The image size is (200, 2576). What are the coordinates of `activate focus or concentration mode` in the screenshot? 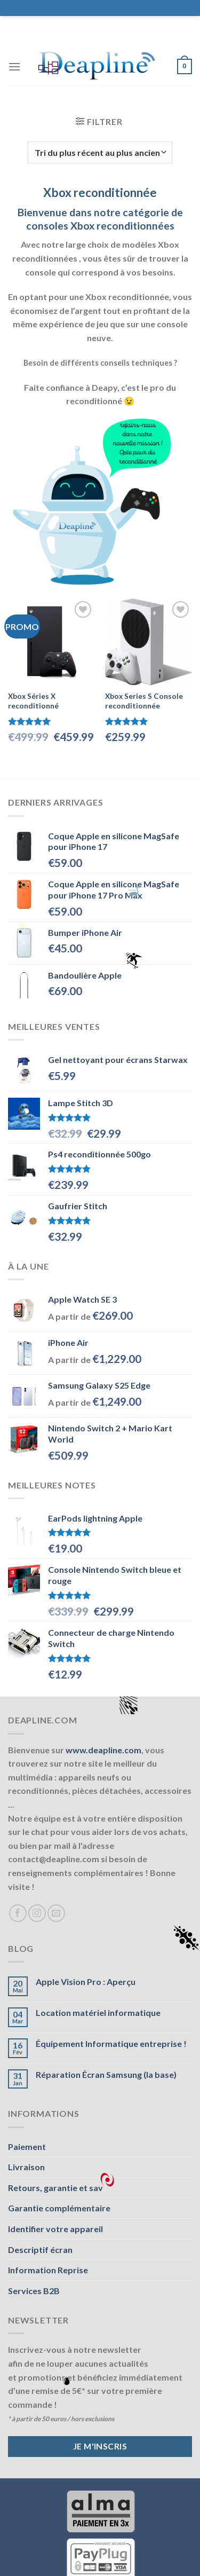 It's located at (107, 2180).